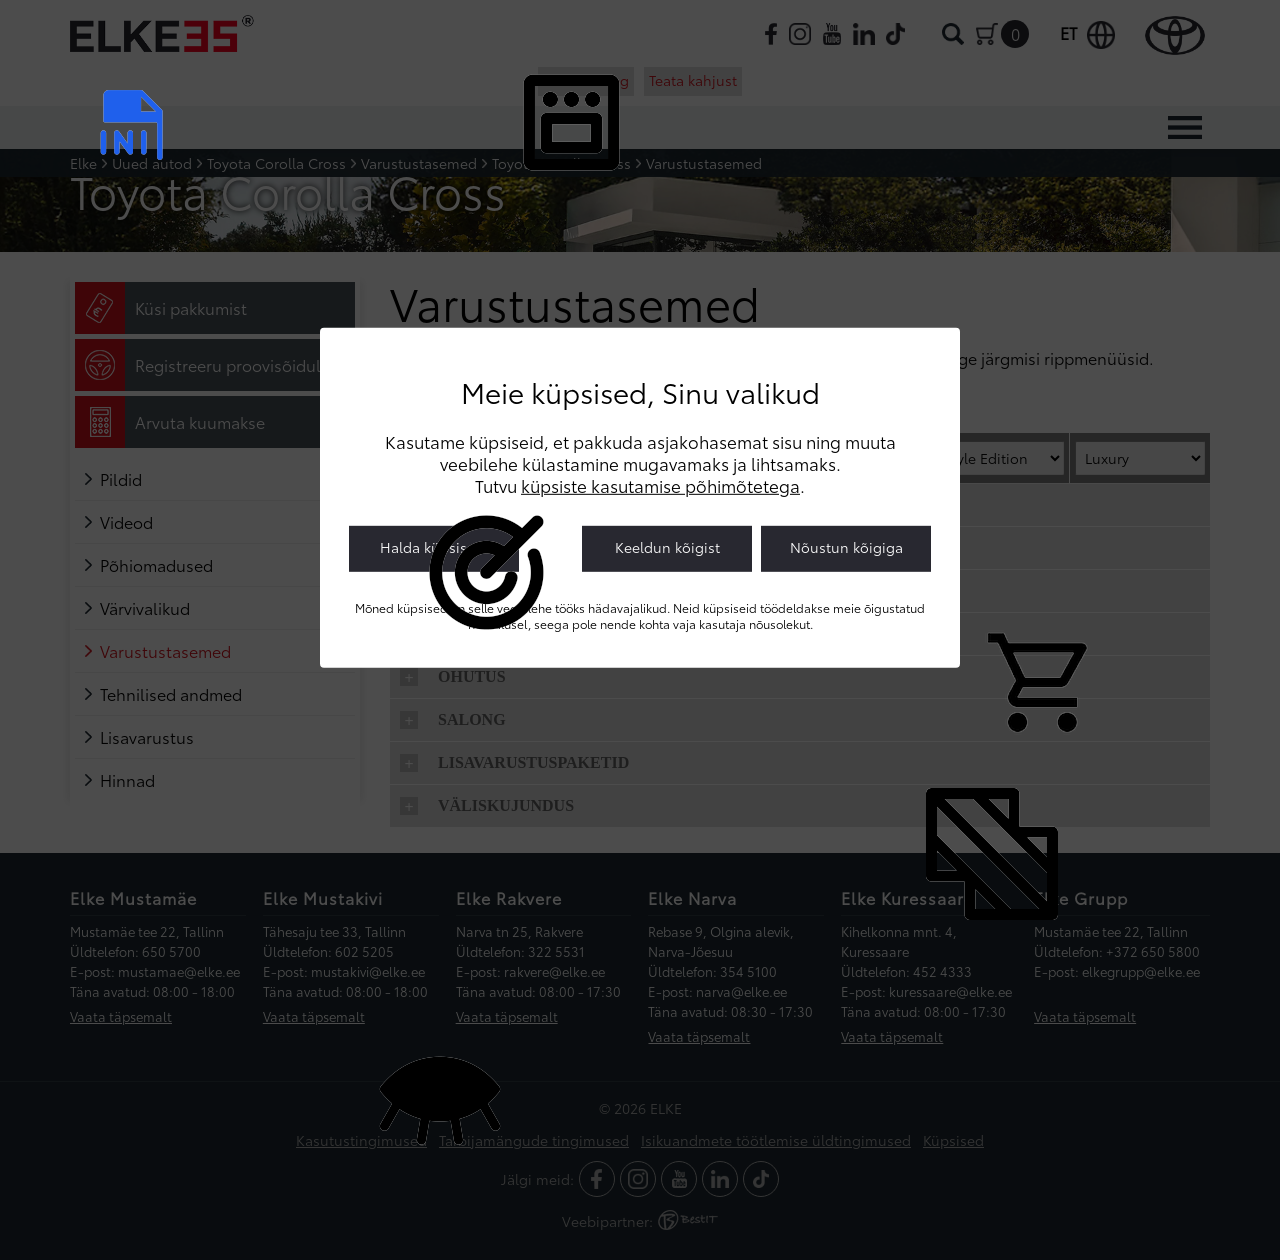 This screenshot has width=1280, height=1260. I want to click on hide password or sensitive content, so click(440, 1103).